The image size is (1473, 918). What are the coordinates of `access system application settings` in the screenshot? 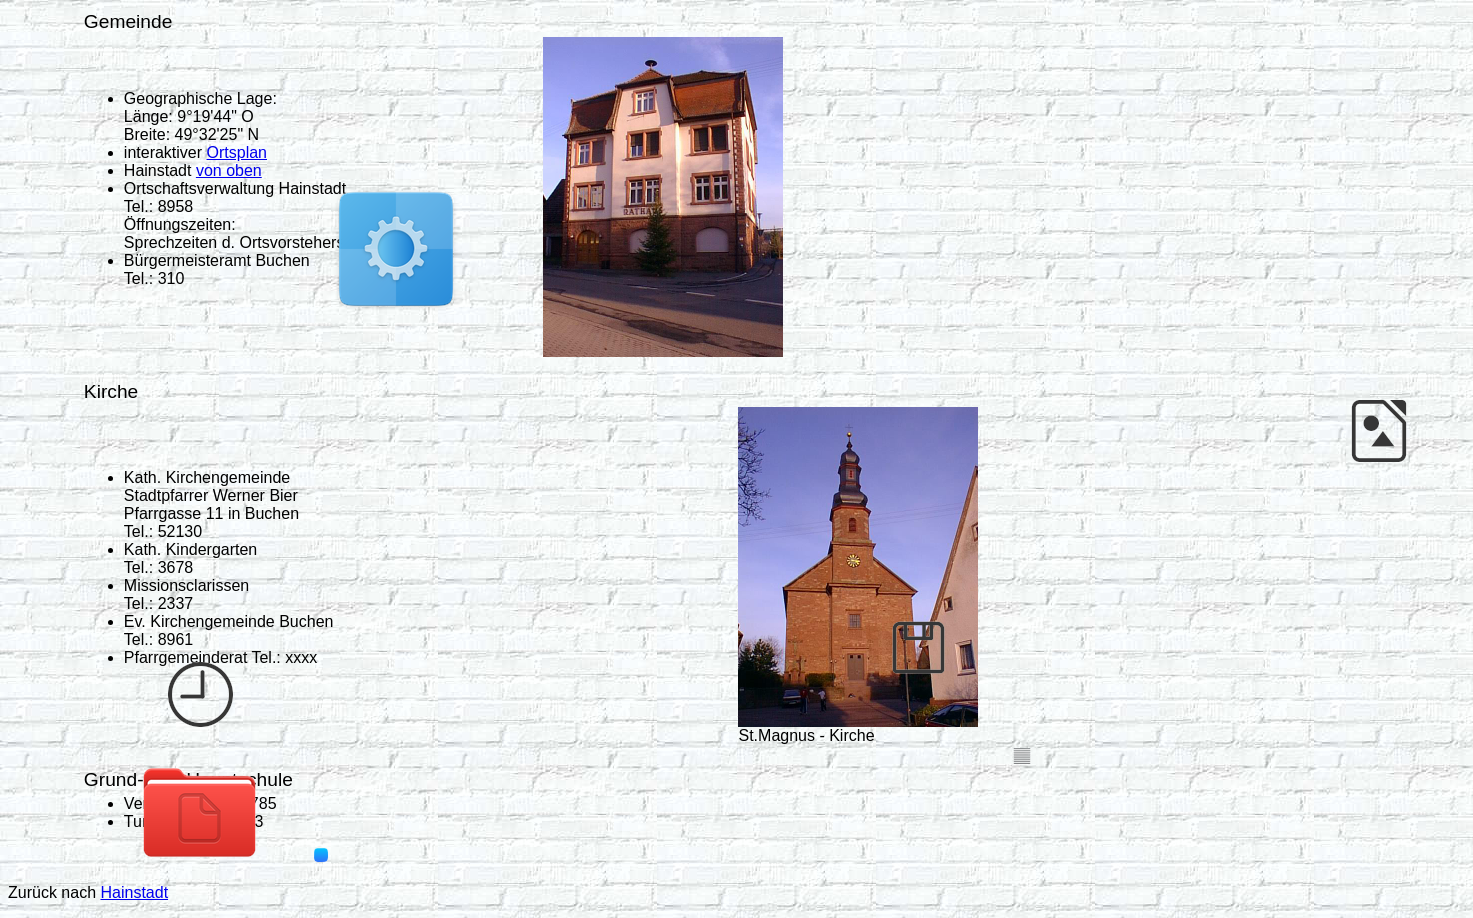 It's located at (396, 249).